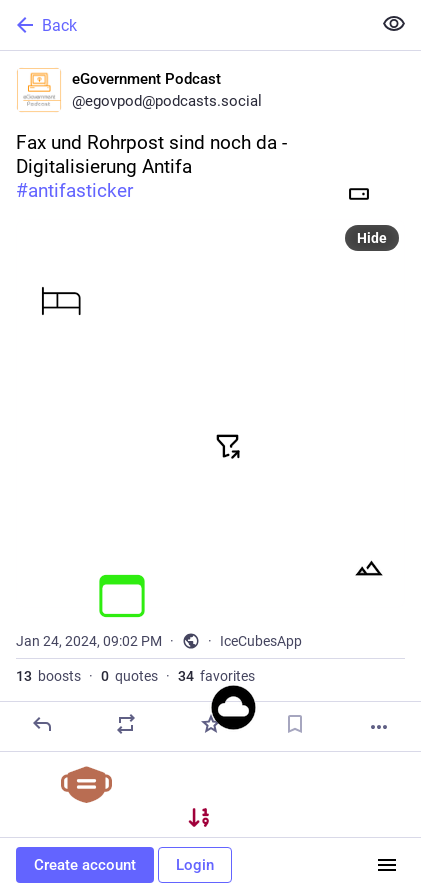 The image size is (421, 892). What do you see at coordinates (122, 596) in the screenshot?
I see `open multiple browser windows` at bounding box center [122, 596].